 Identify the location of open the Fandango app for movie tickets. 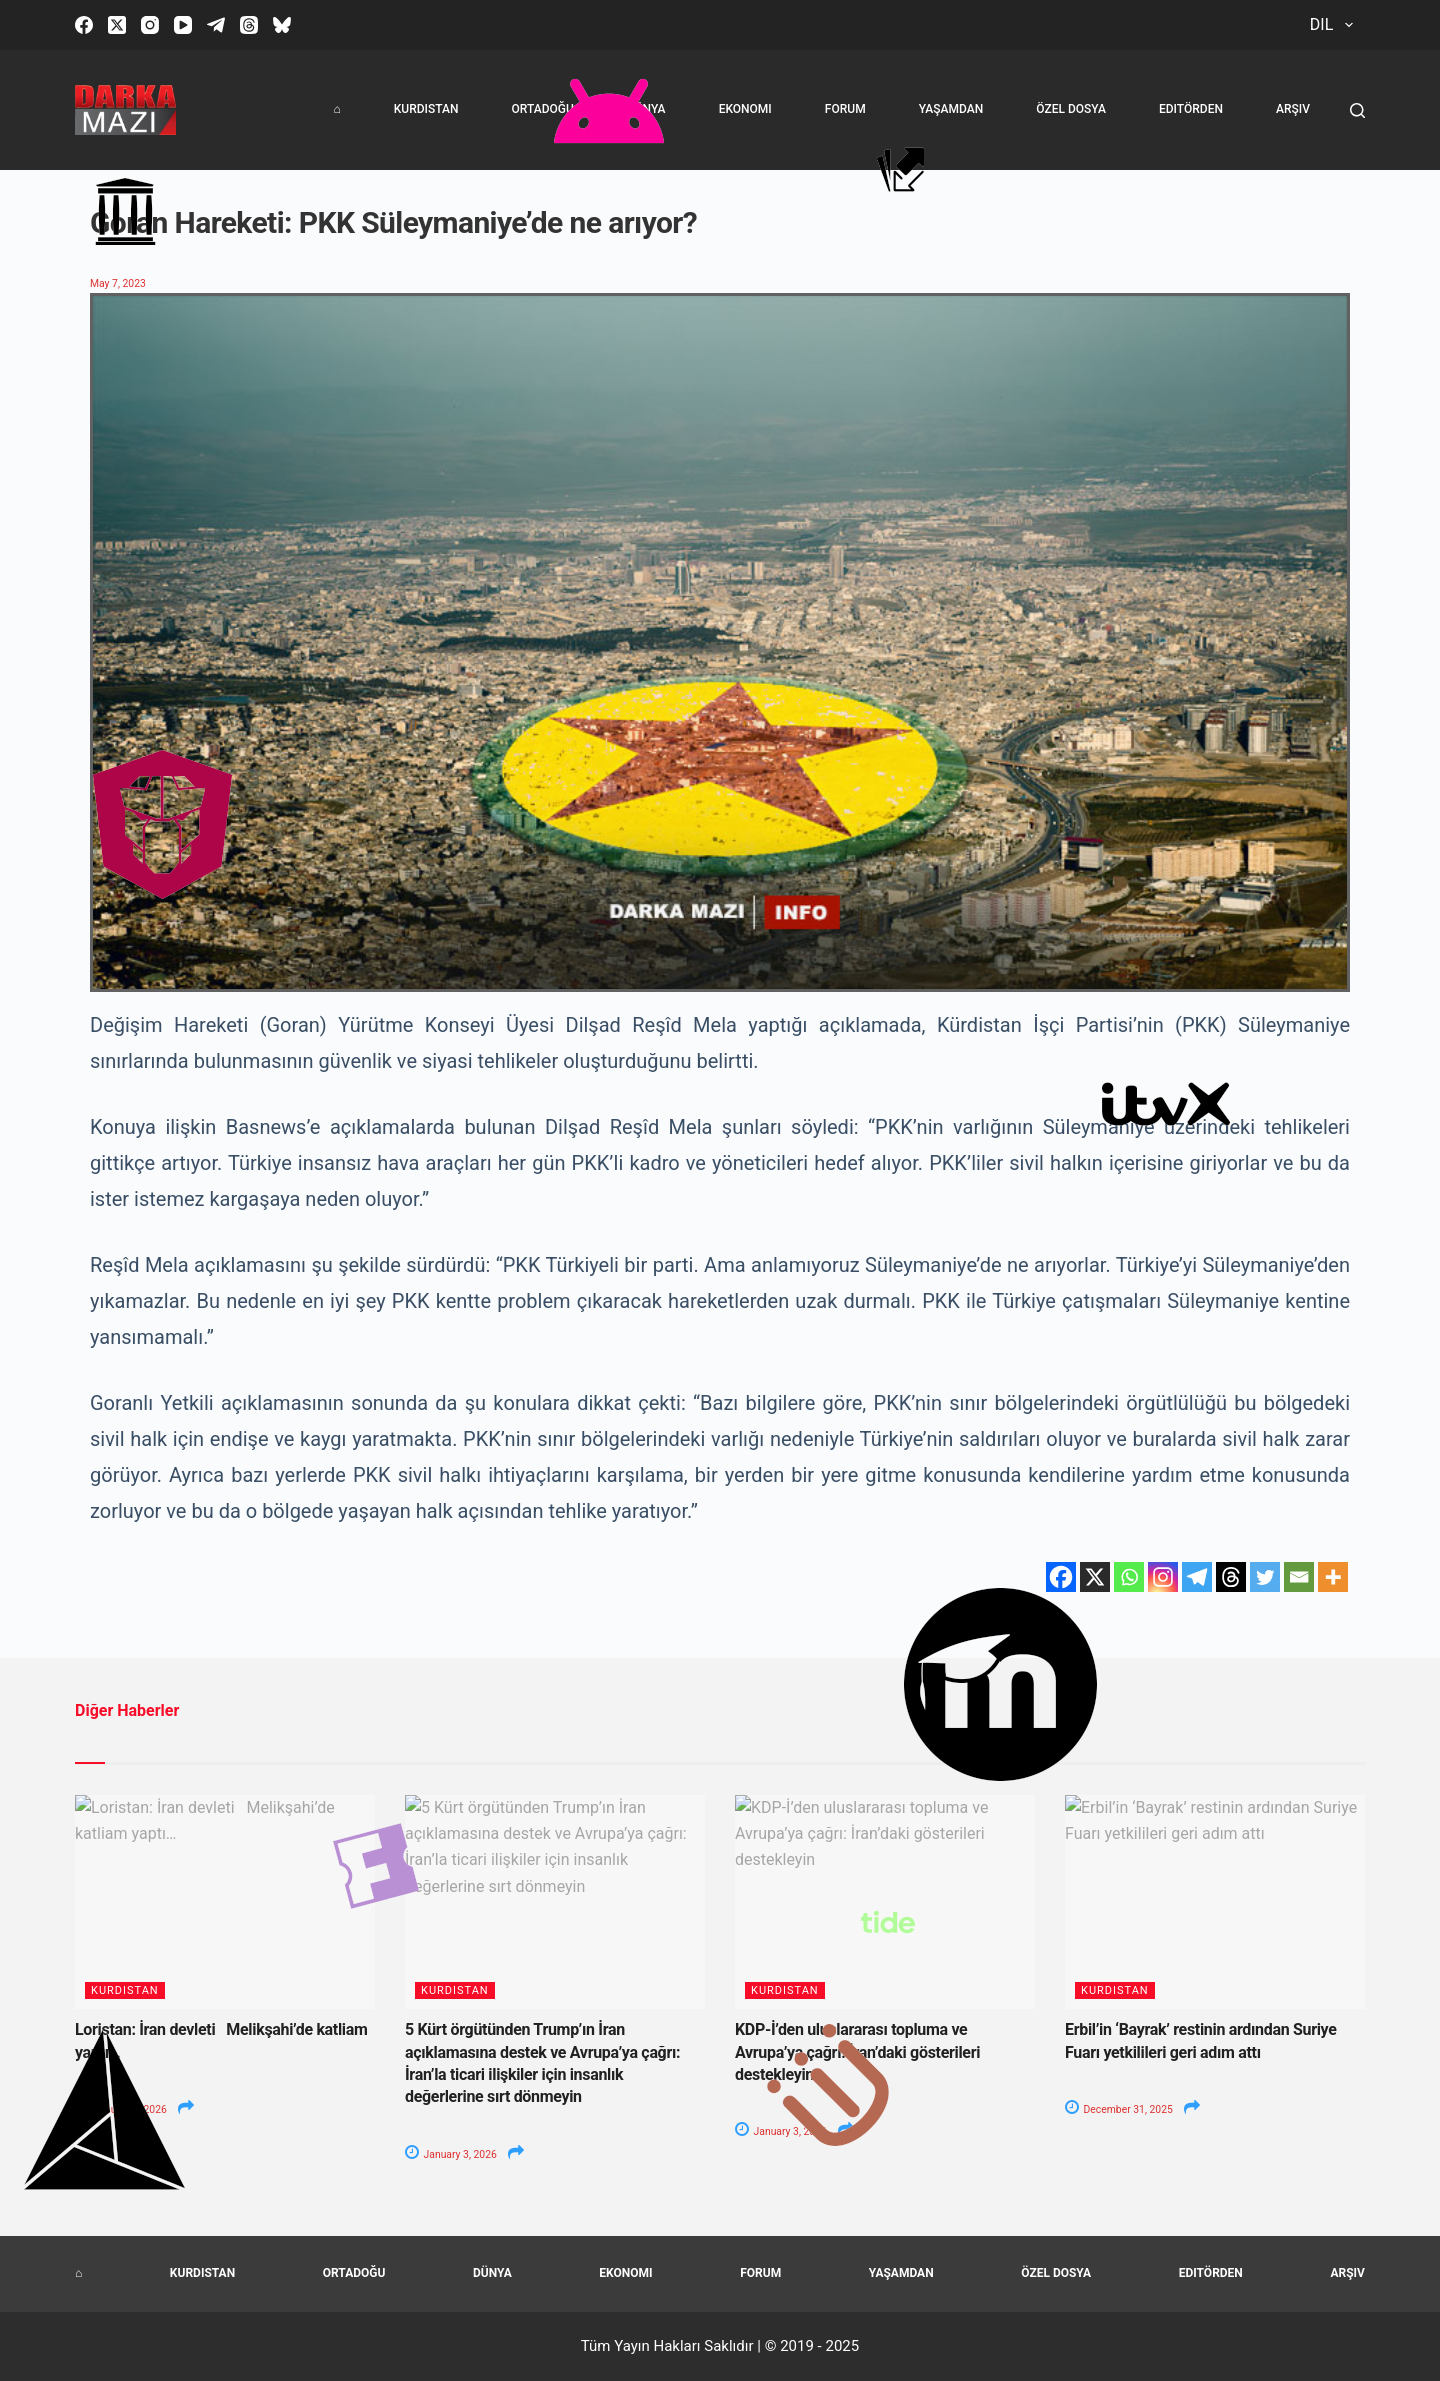
(376, 1866).